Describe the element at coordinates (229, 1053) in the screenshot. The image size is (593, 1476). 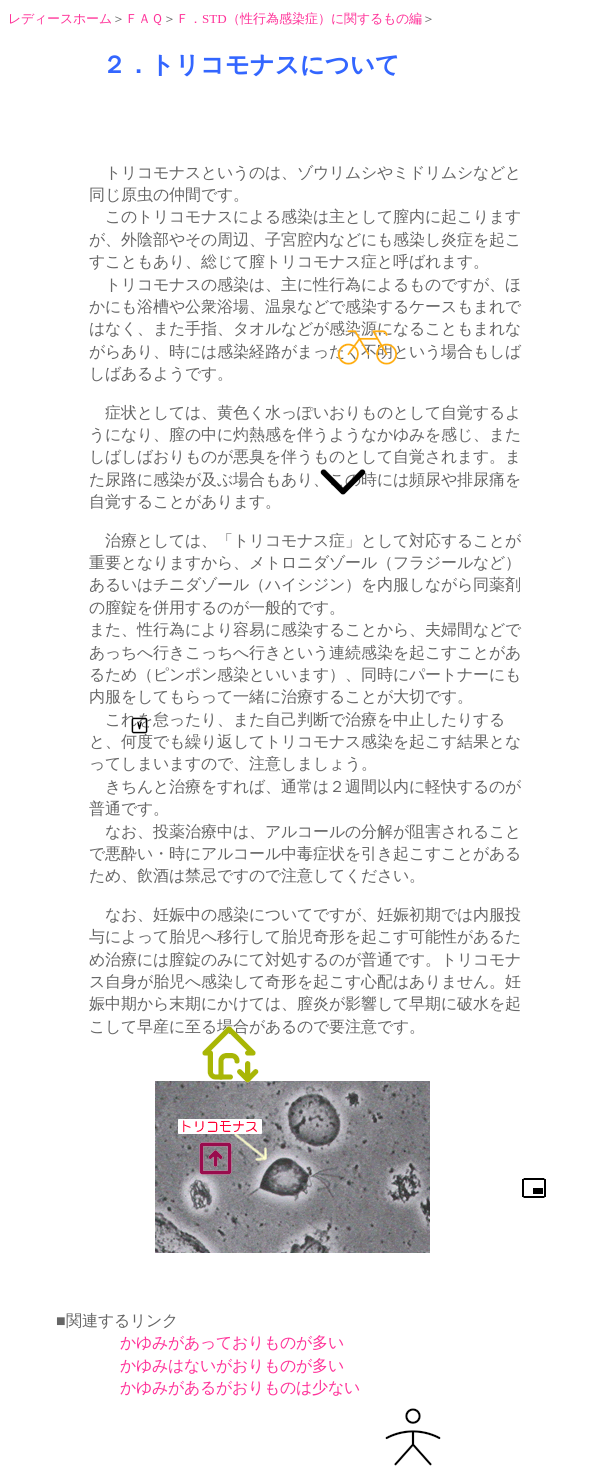
I see `download home data or settings` at that location.